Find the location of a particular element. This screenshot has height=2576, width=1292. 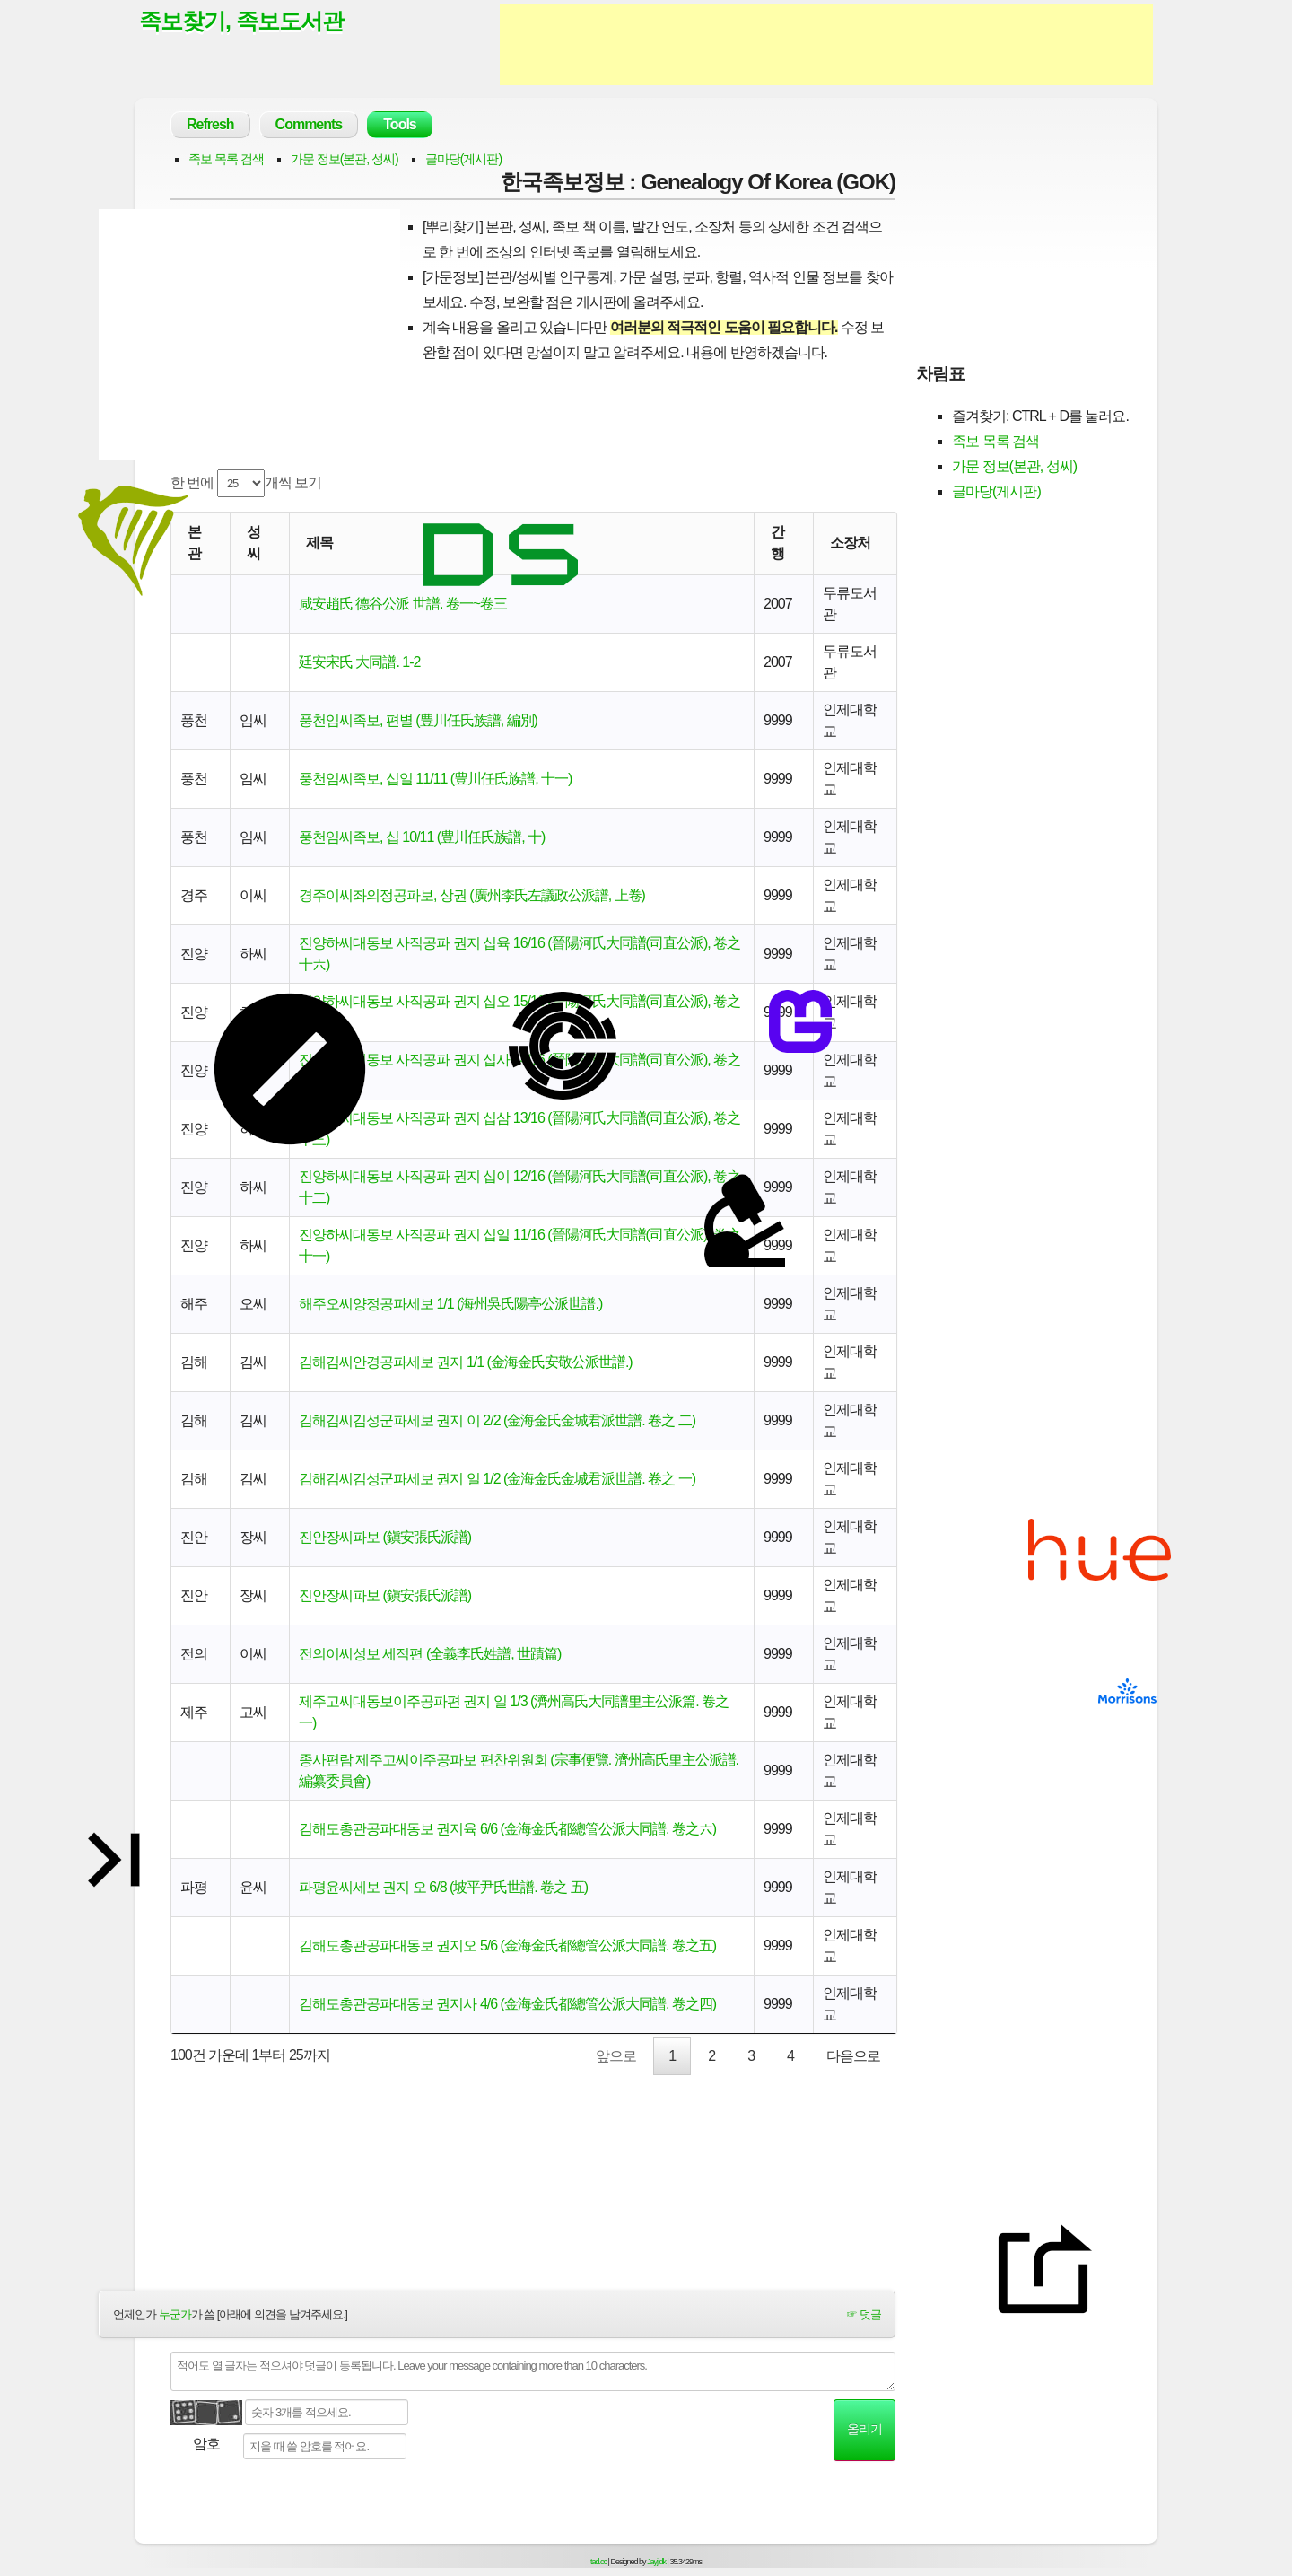

MonoGame framework logo is located at coordinates (800, 1021).